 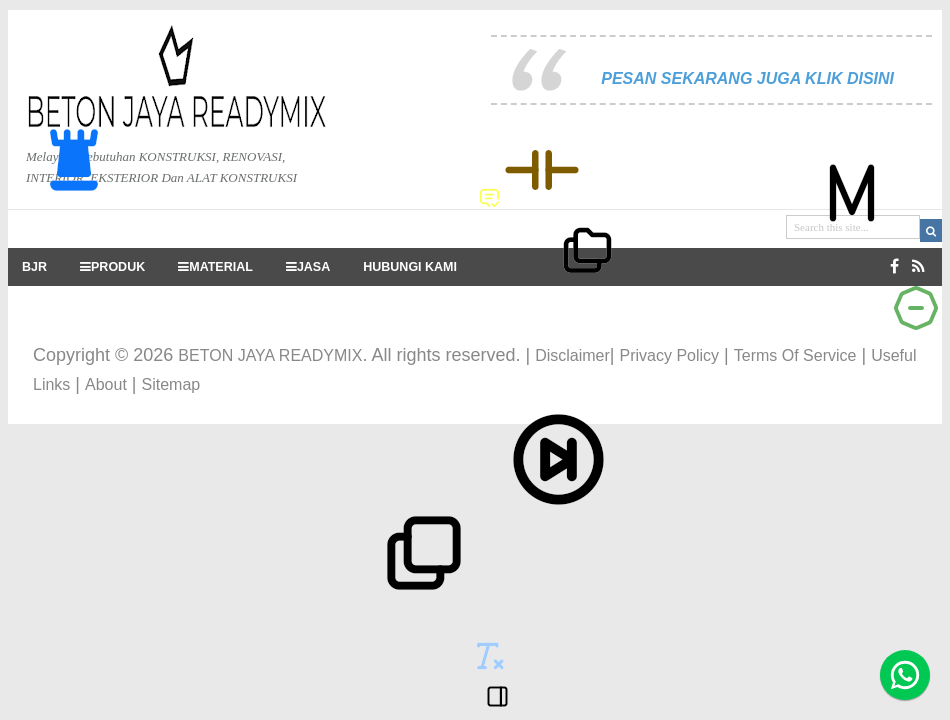 I want to click on subtract or remove a layer from the stack, so click(x=424, y=553).